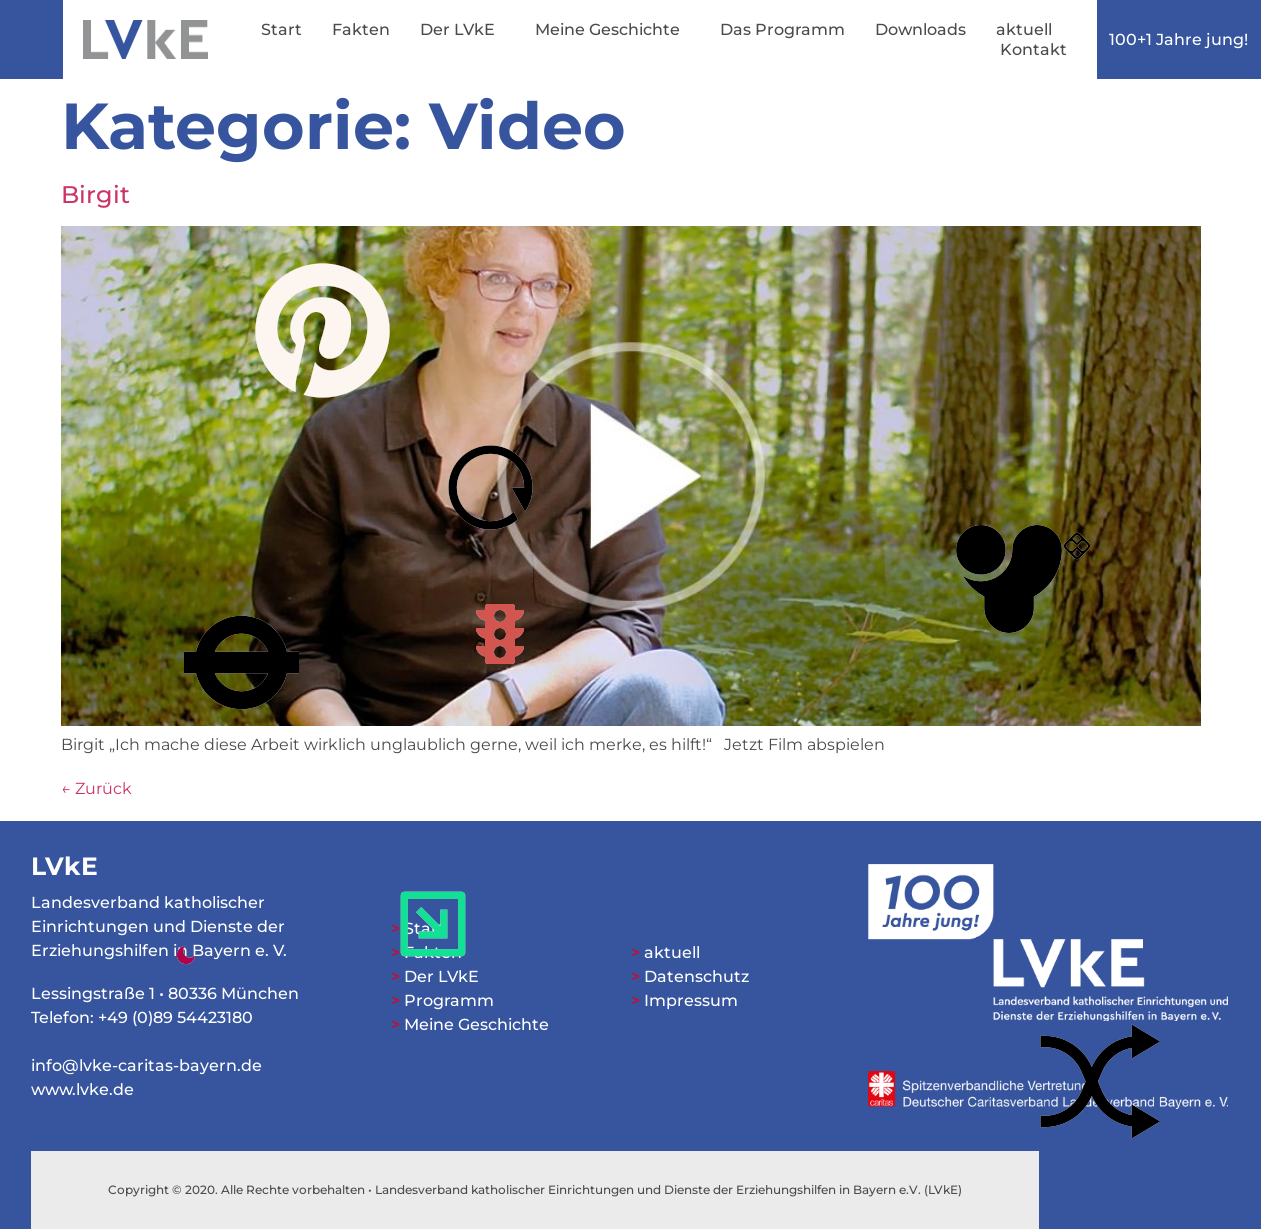  Describe the element at coordinates (500, 634) in the screenshot. I see `view traffic conditions` at that location.